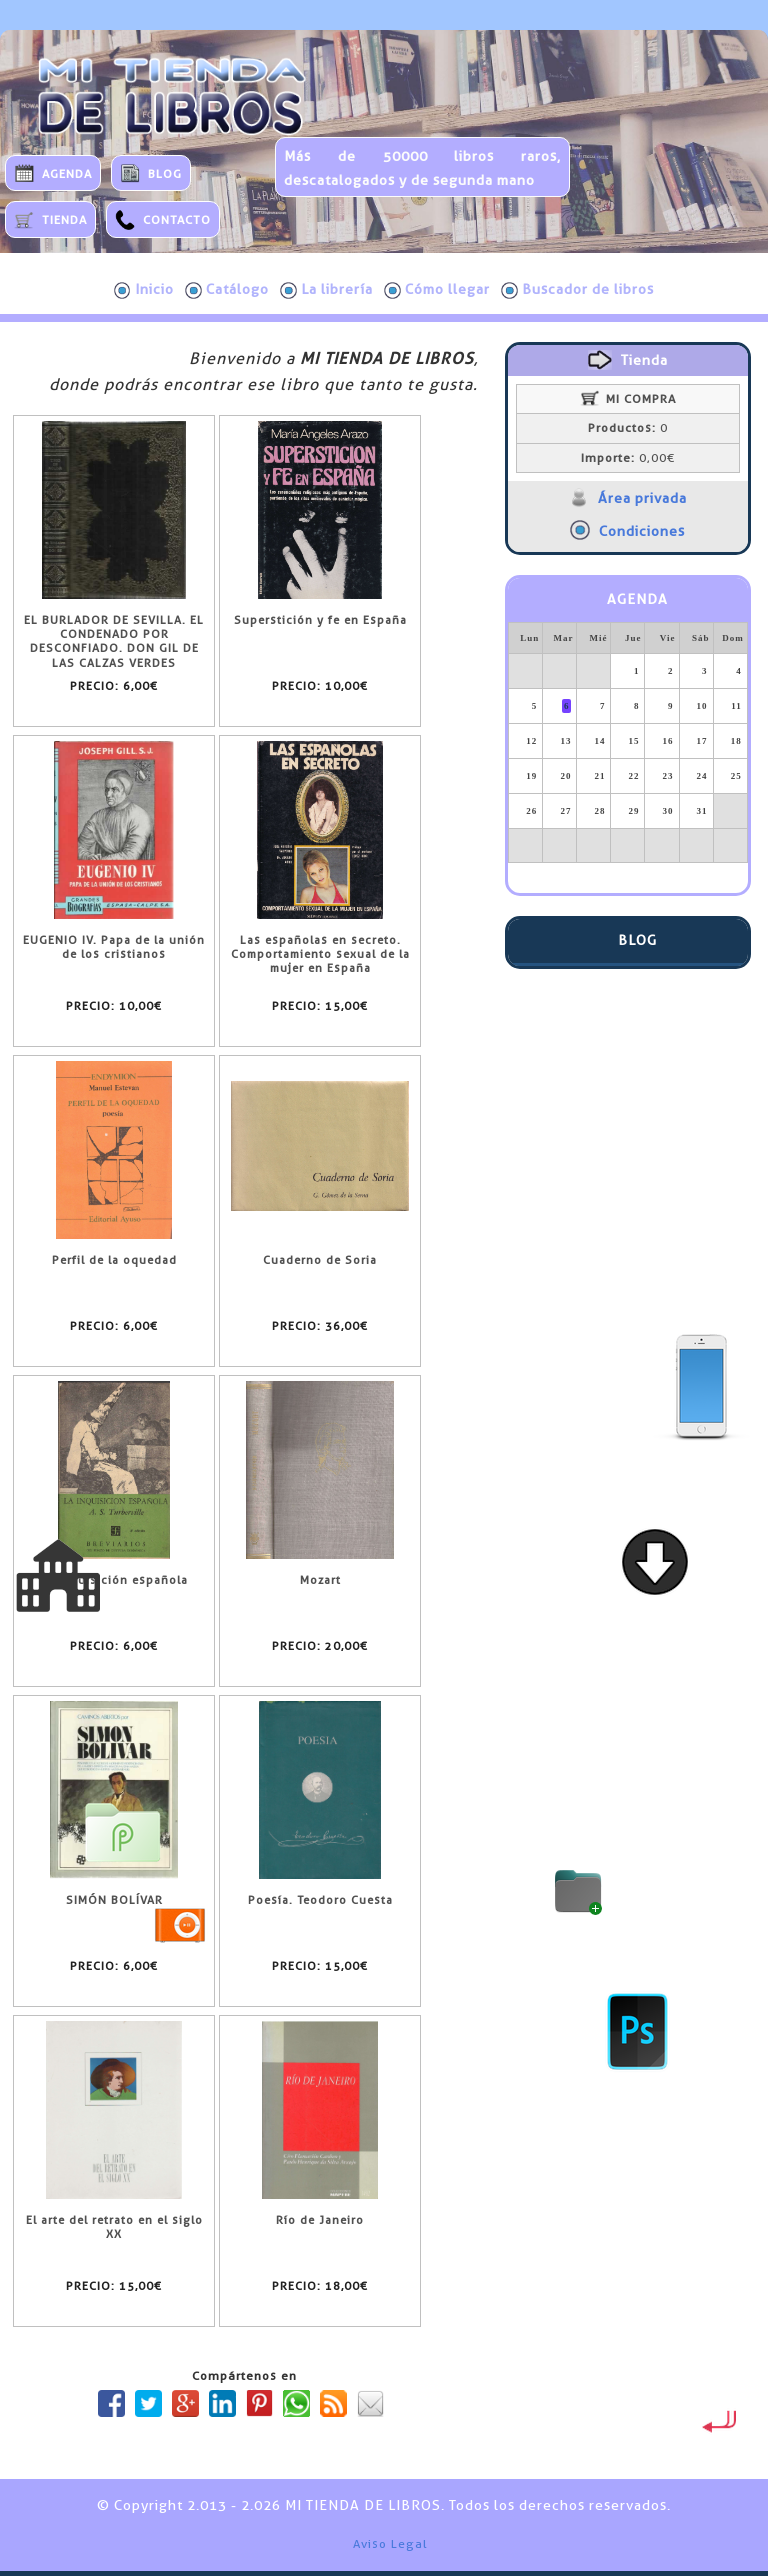 Image resolution: width=768 pixels, height=2576 pixels. I want to click on adobe photoshop file type indicator, so click(637, 2031).